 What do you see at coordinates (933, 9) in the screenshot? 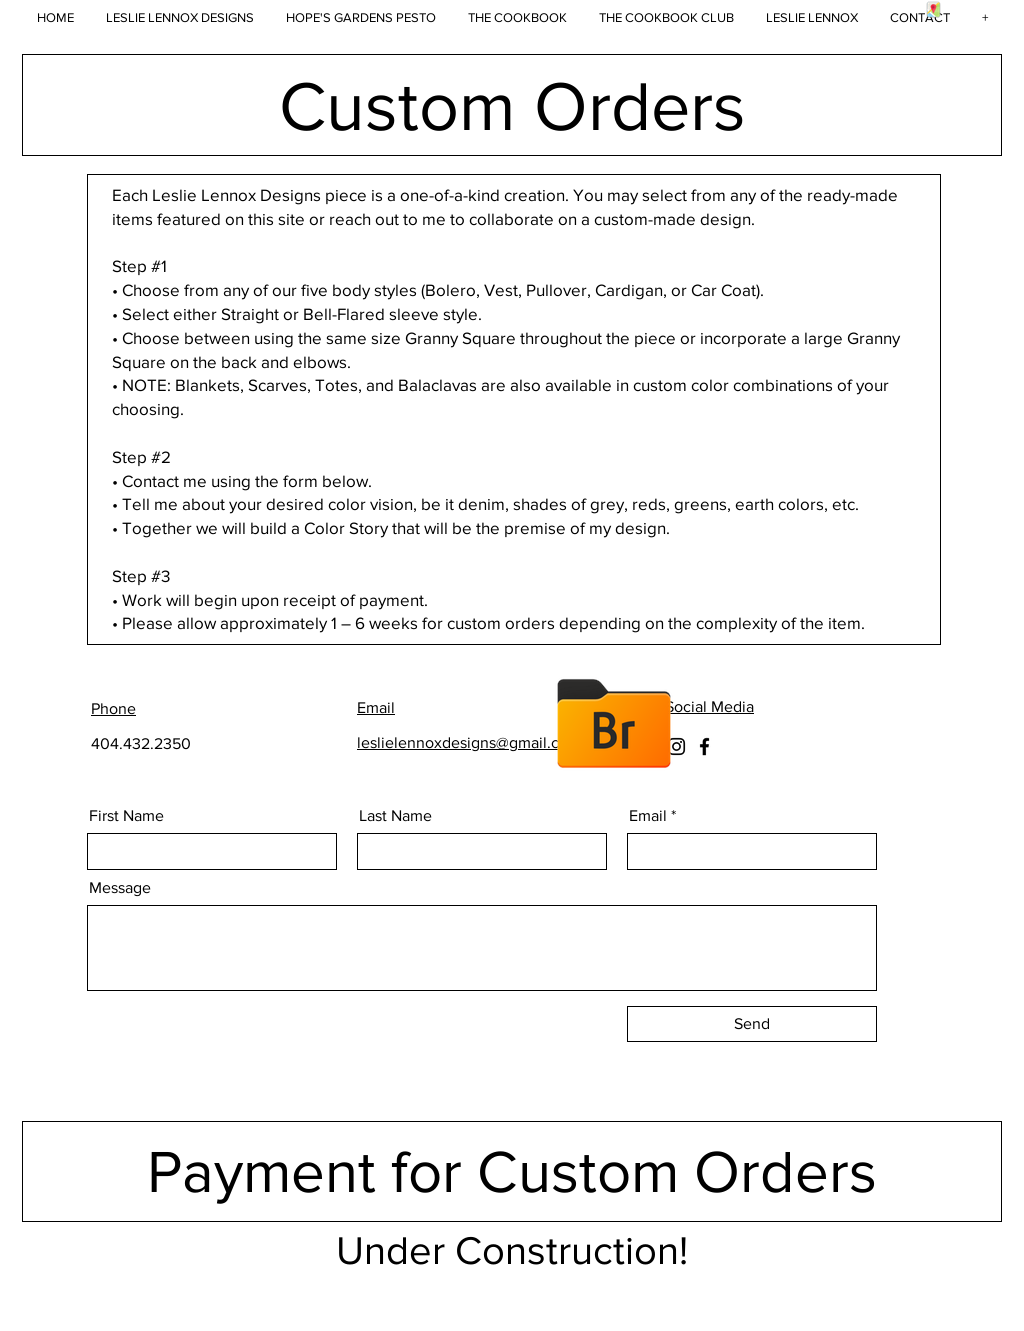
I see `open a GPX route or waypoint file` at bounding box center [933, 9].